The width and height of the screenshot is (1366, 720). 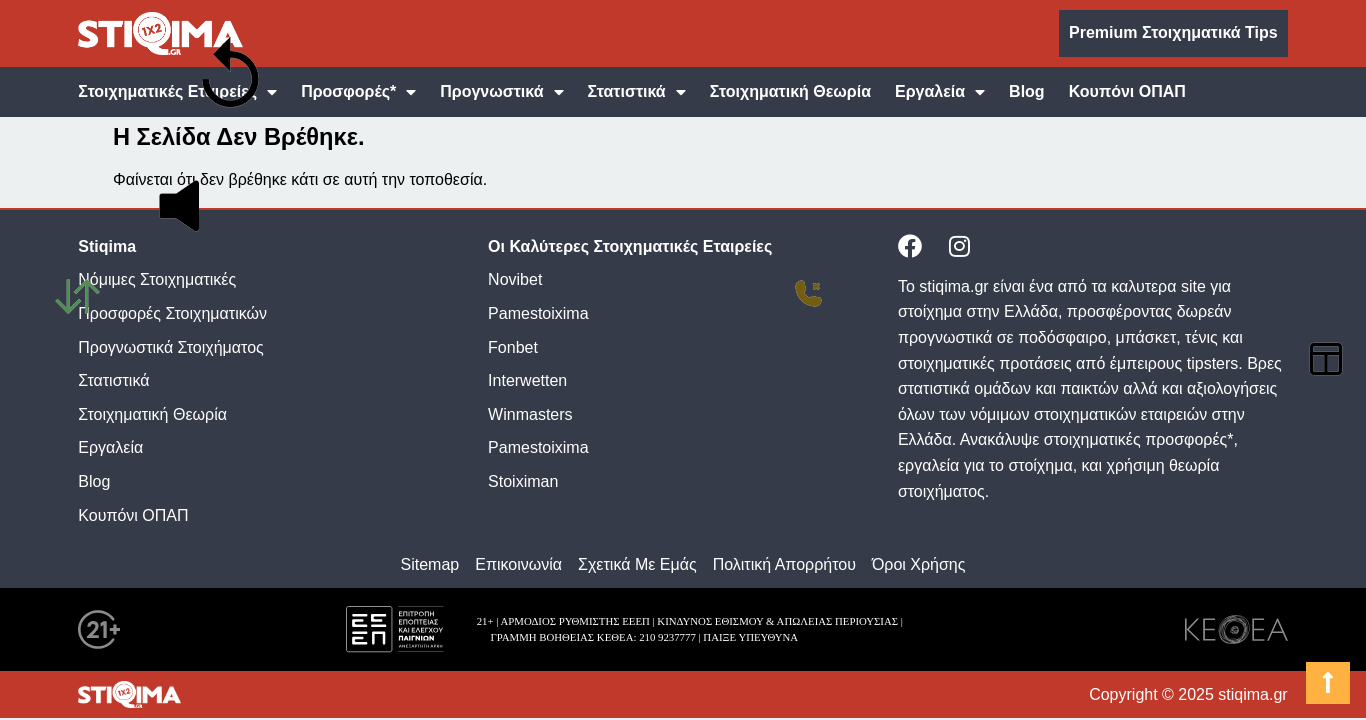 What do you see at coordinates (808, 293) in the screenshot?
I see `indicates a missed call` at bounding box center [808, 293].